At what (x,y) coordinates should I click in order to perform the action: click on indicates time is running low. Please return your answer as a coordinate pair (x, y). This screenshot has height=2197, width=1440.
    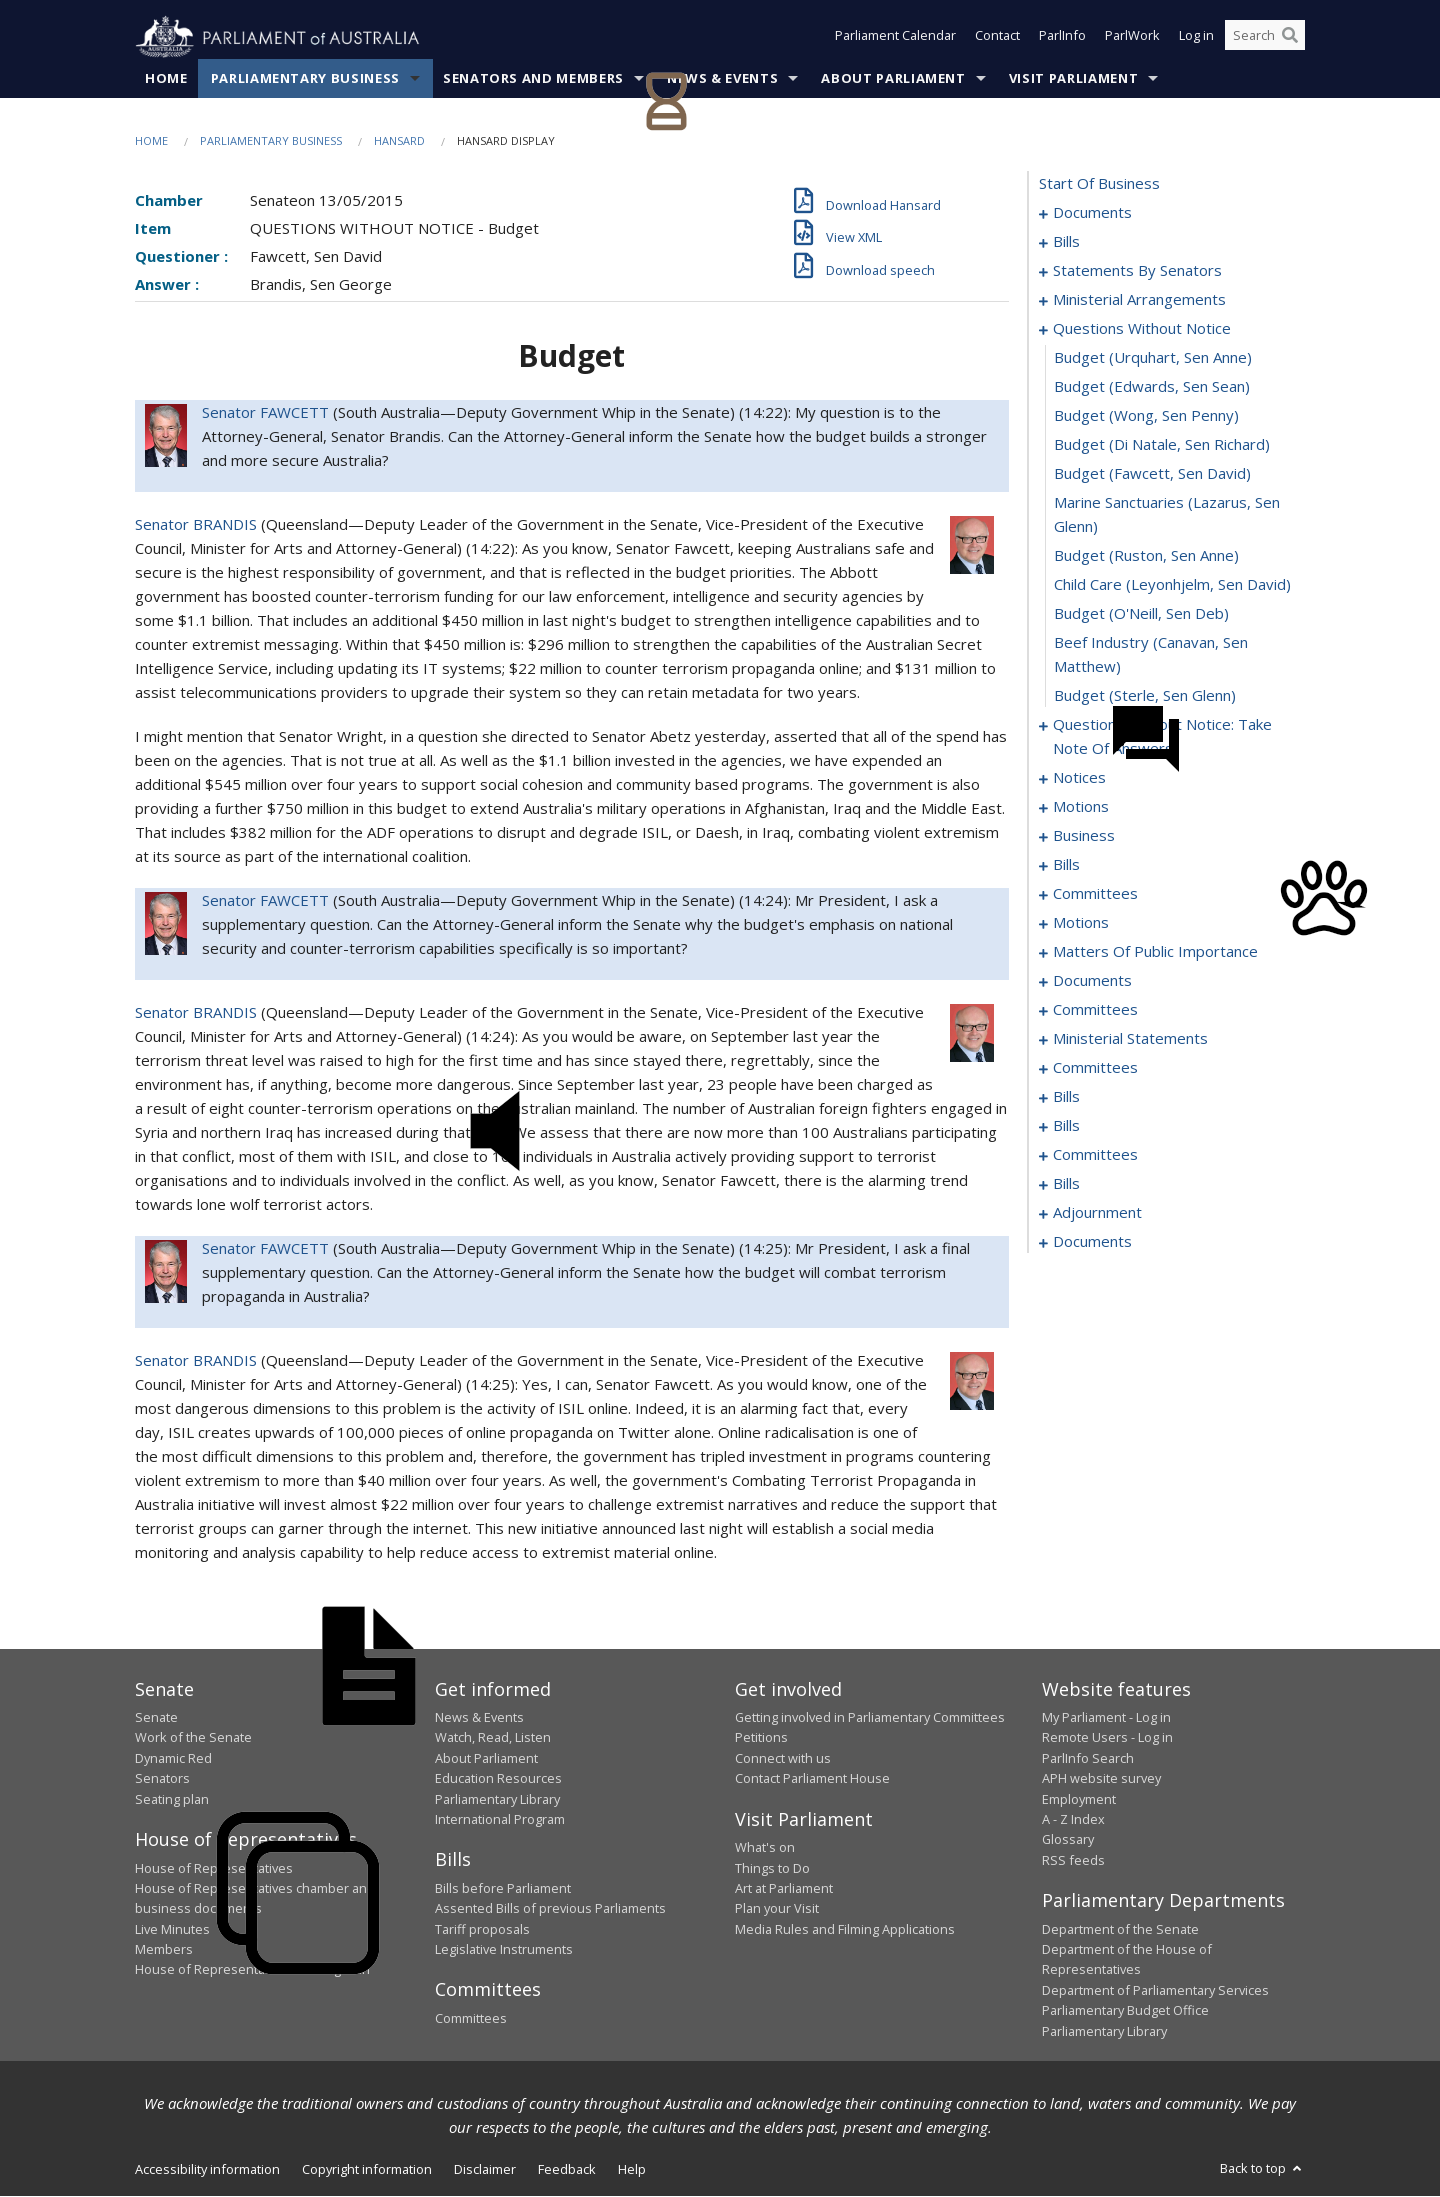
    Looking at the image, I should click on (666, 101).